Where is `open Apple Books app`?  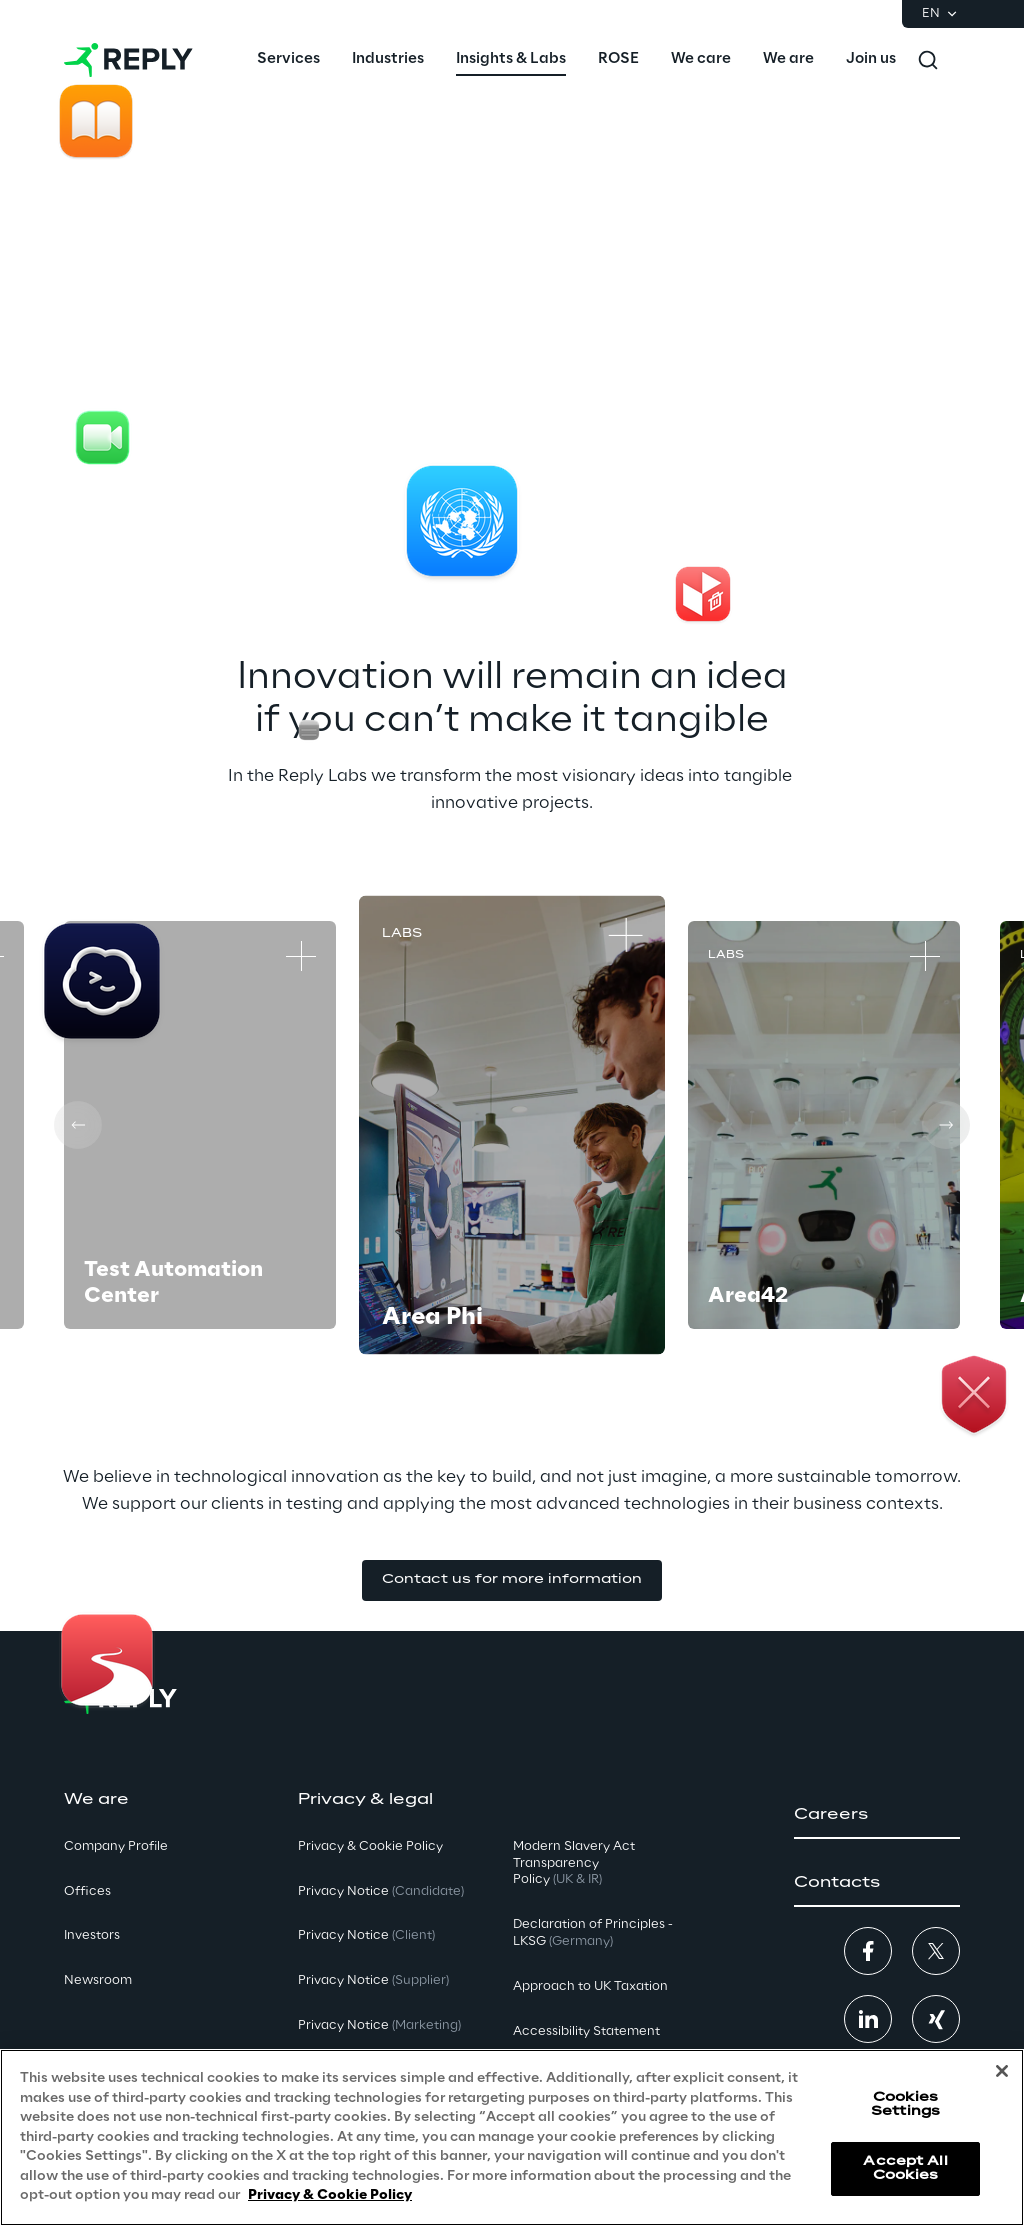 open Apple Books app is located at coordinates (96, 121).